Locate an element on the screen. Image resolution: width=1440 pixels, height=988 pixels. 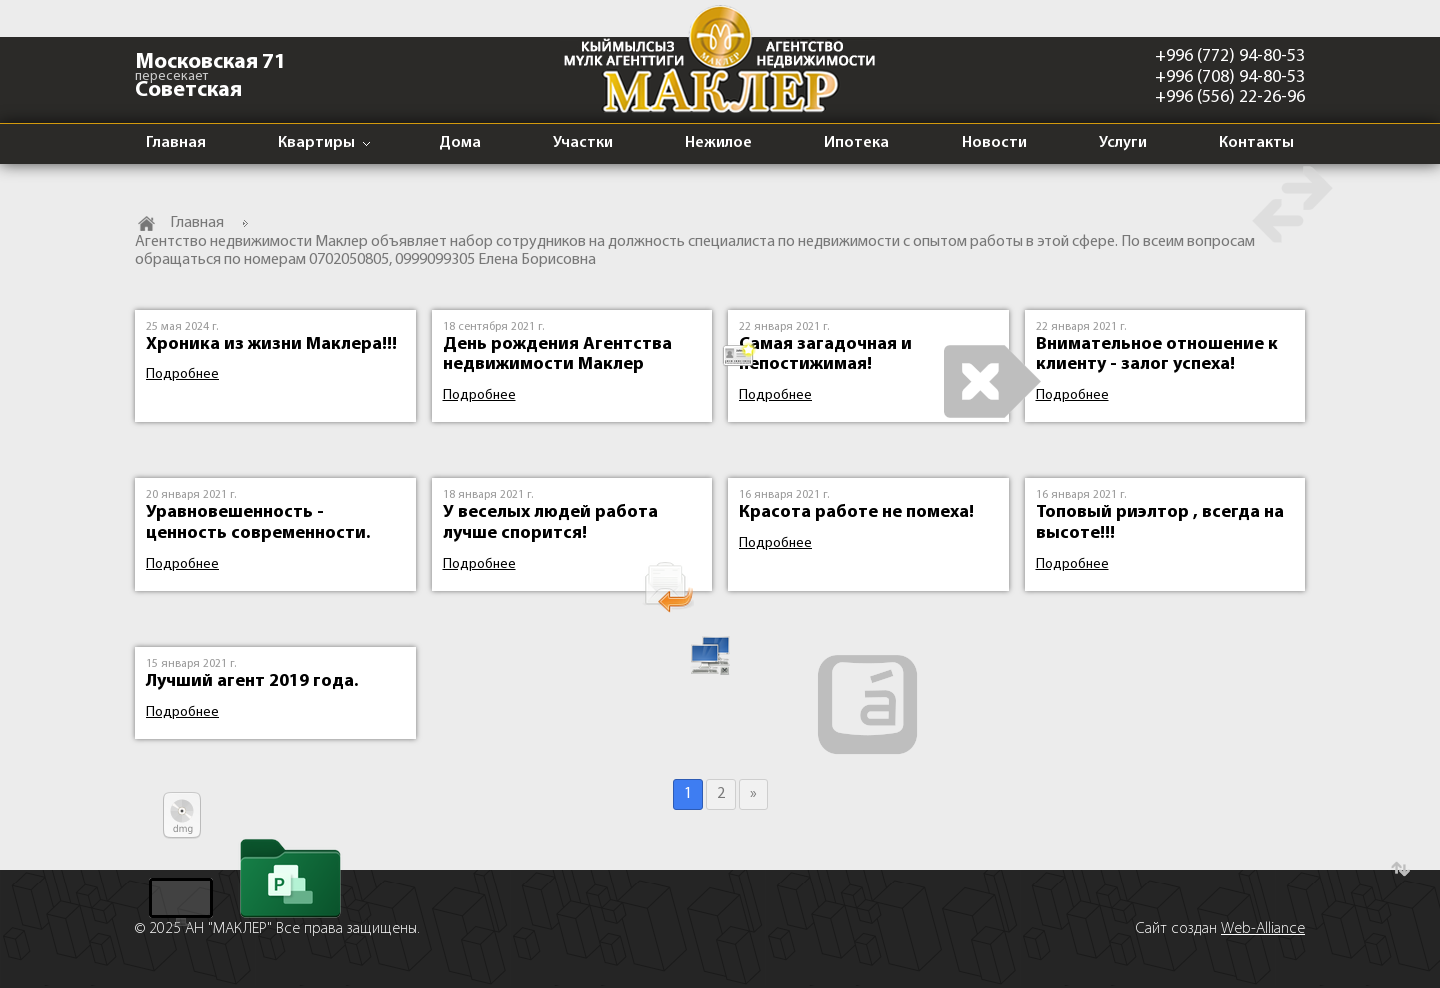
add a new contact is located at coordinates (738, 354).